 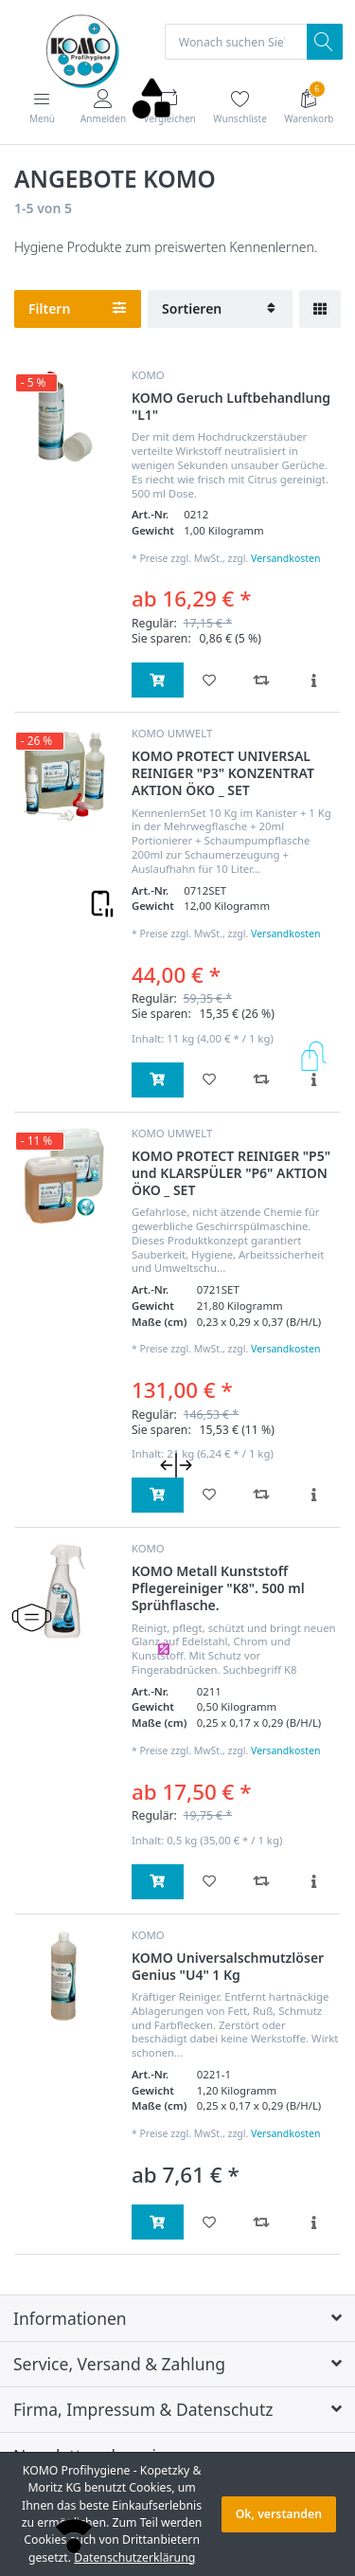 I want to click on view discount or promotional offer, so click(x=164, y=1649).